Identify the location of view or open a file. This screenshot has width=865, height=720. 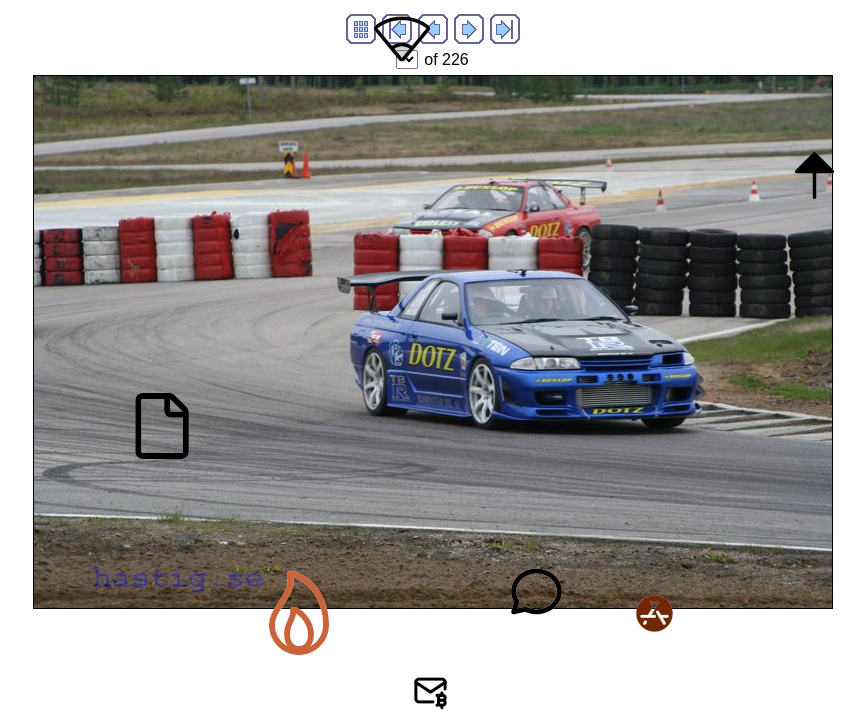
(160, 426).